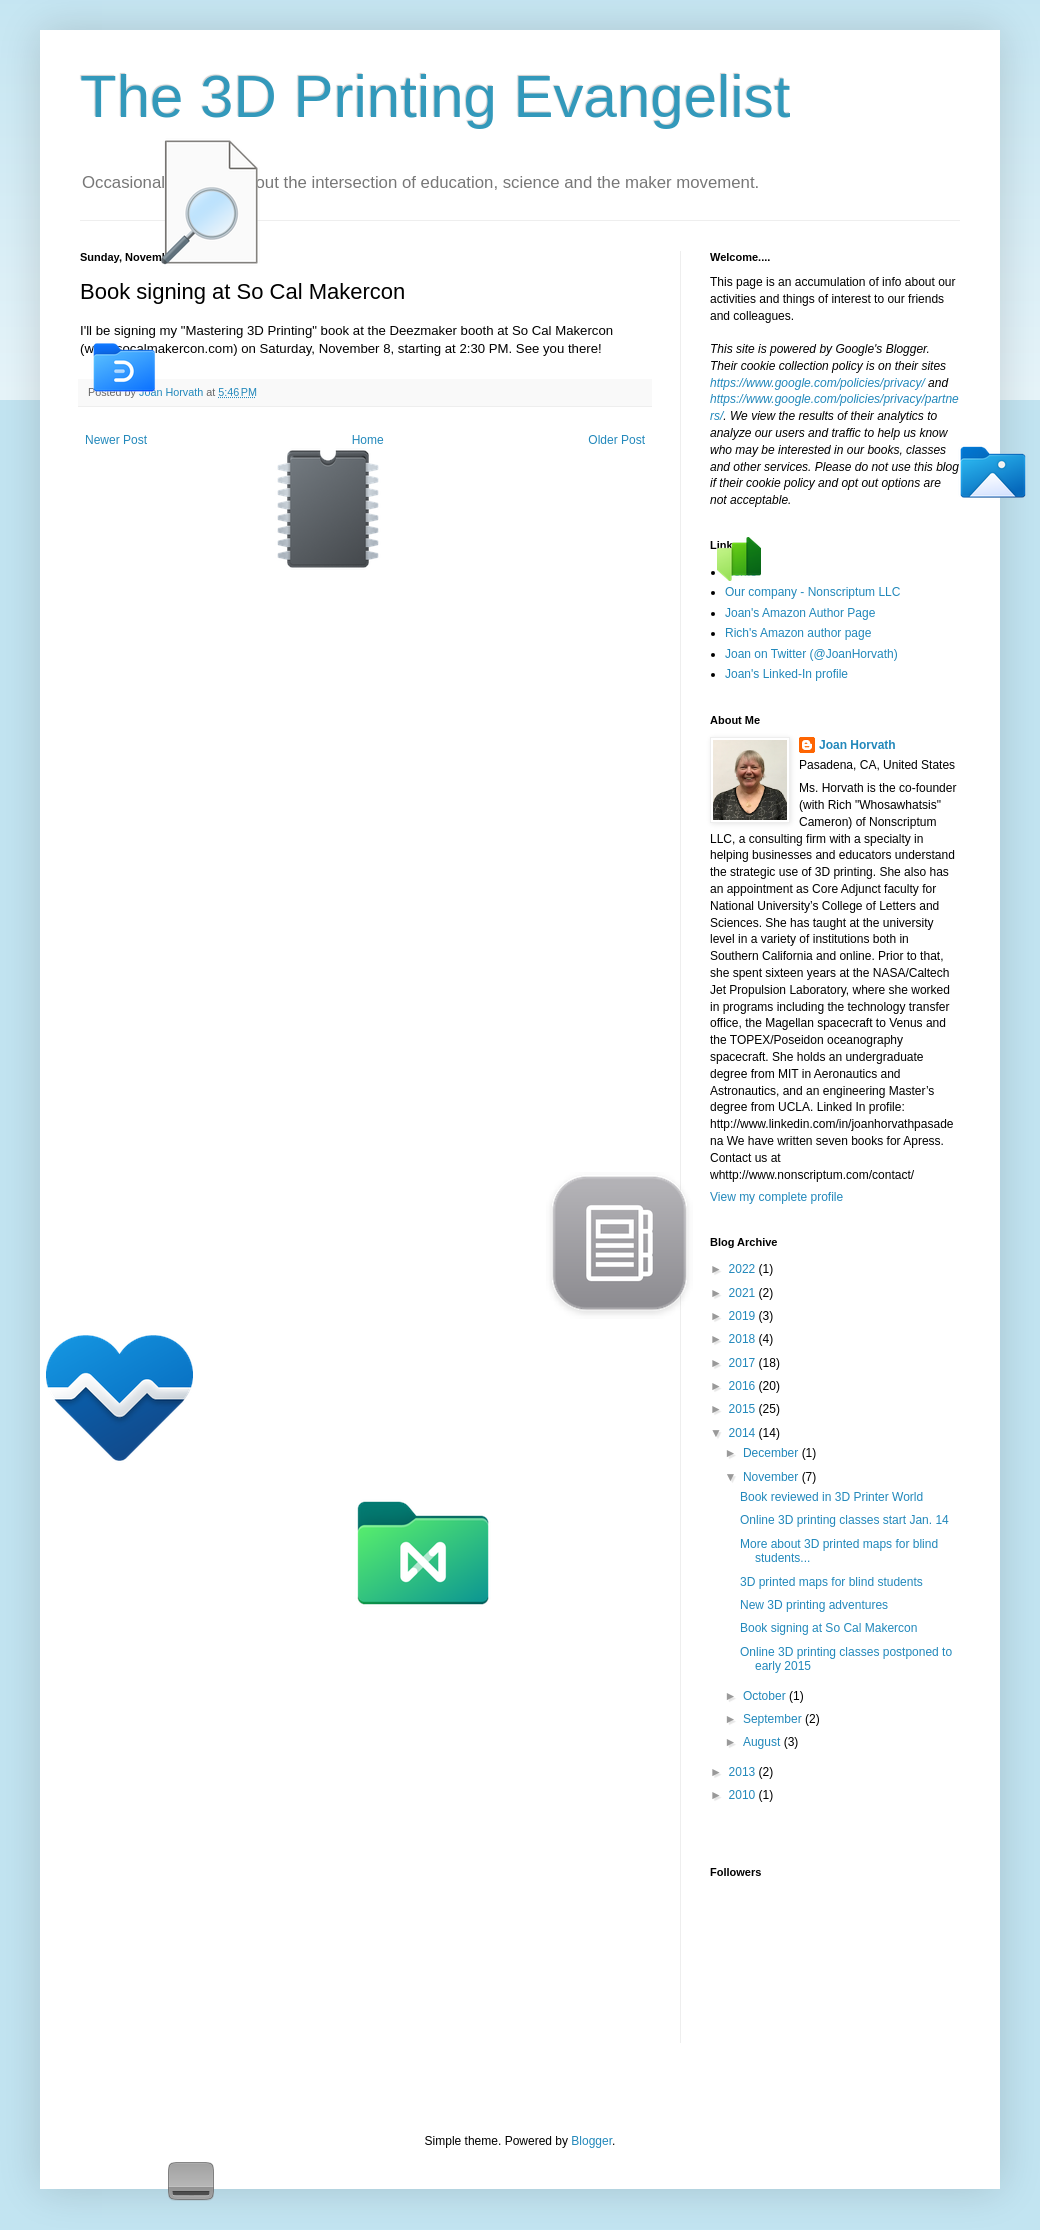 The image size is (1040, 2230). I want to click on open microsoft viva insights app, so click(739, 559).